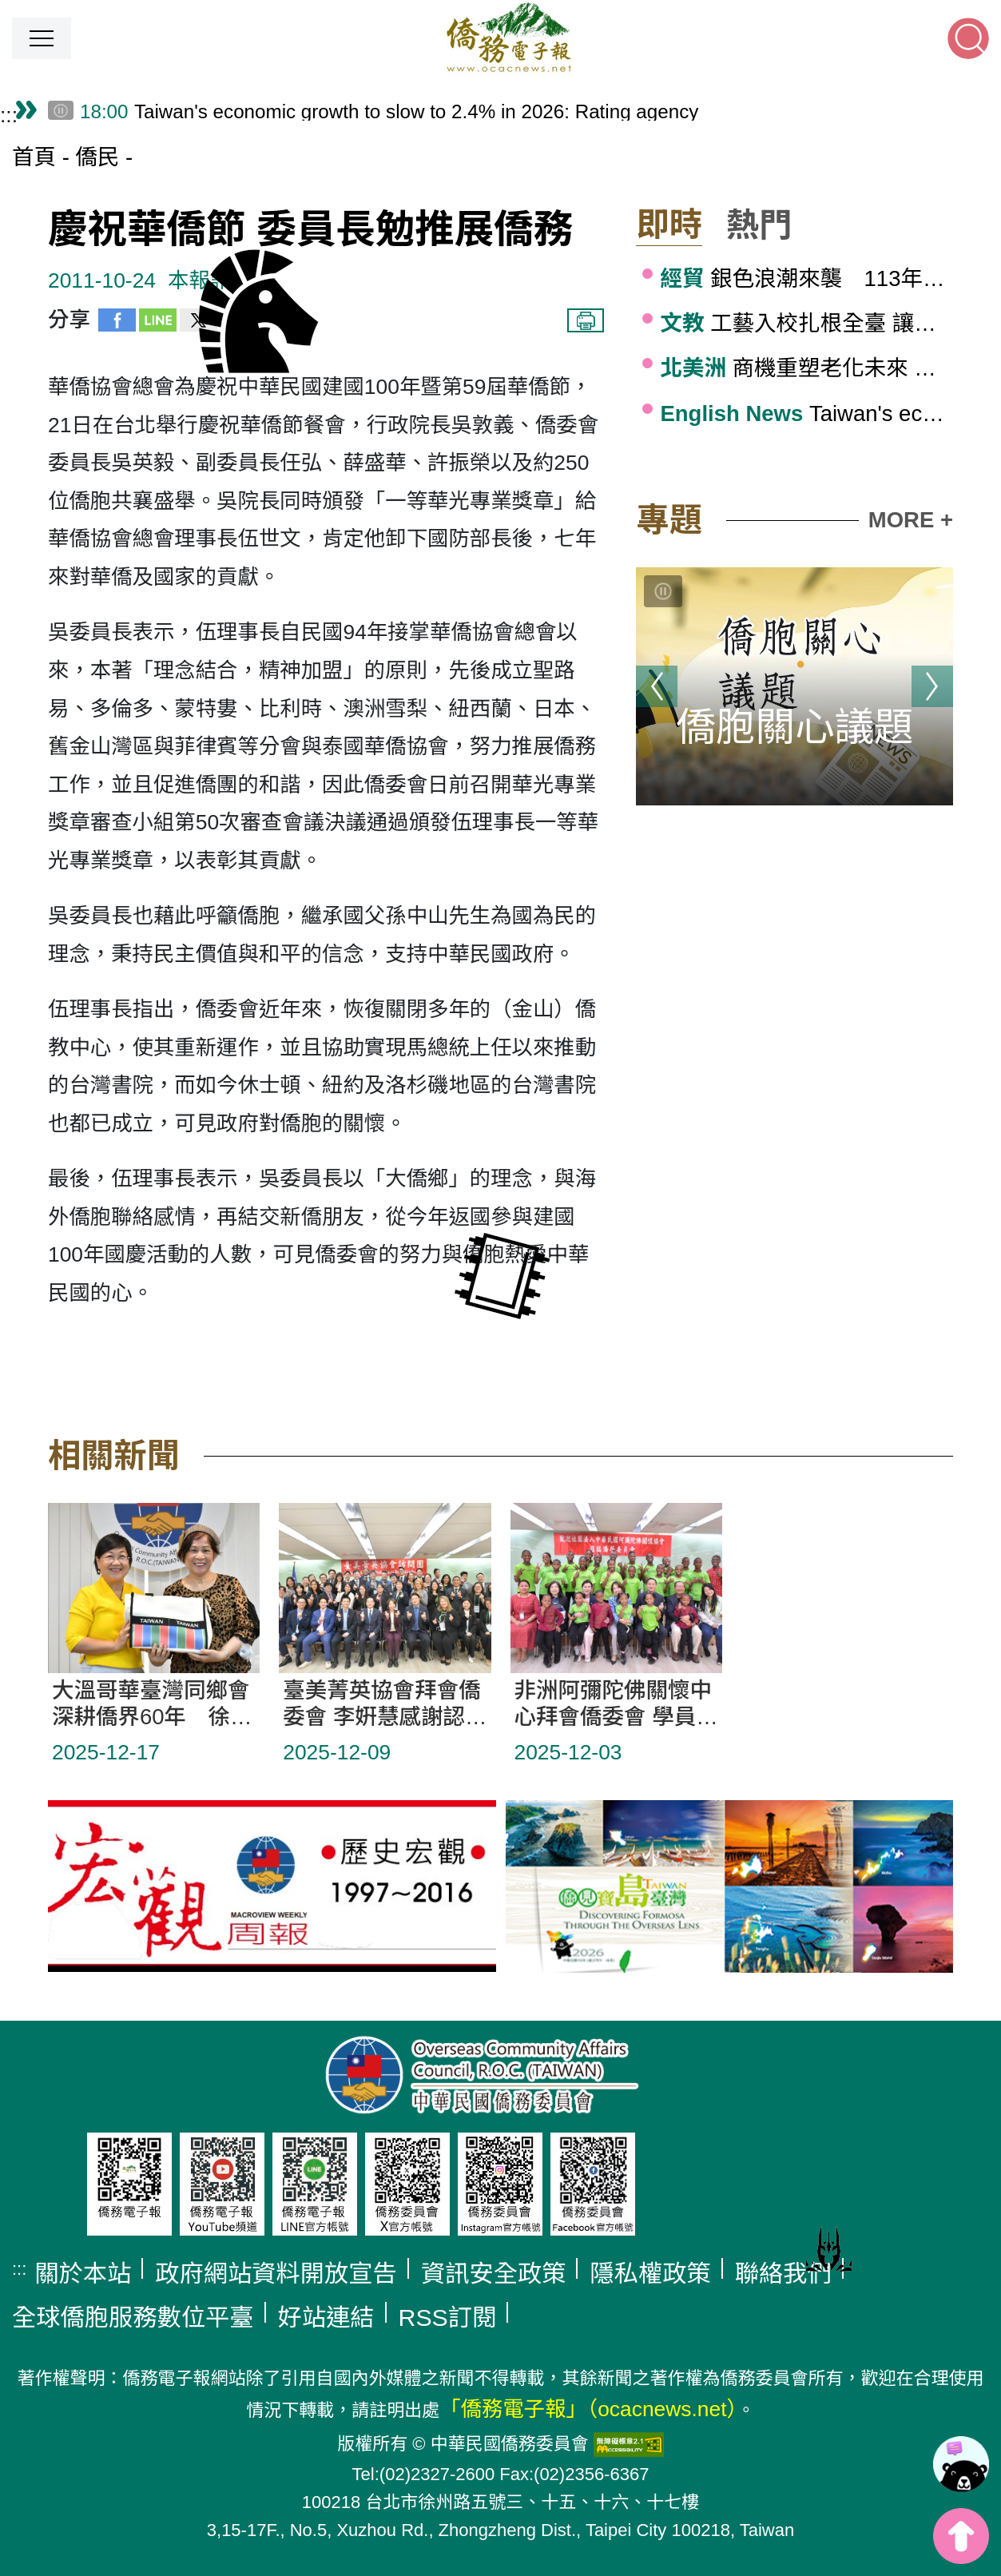 This screenshot has width=1001, height=2576. What do you see at coordinates (259, 311) in the screenshot?
I see `select the knight piece in a chess game` at bounding box center [259, 311].